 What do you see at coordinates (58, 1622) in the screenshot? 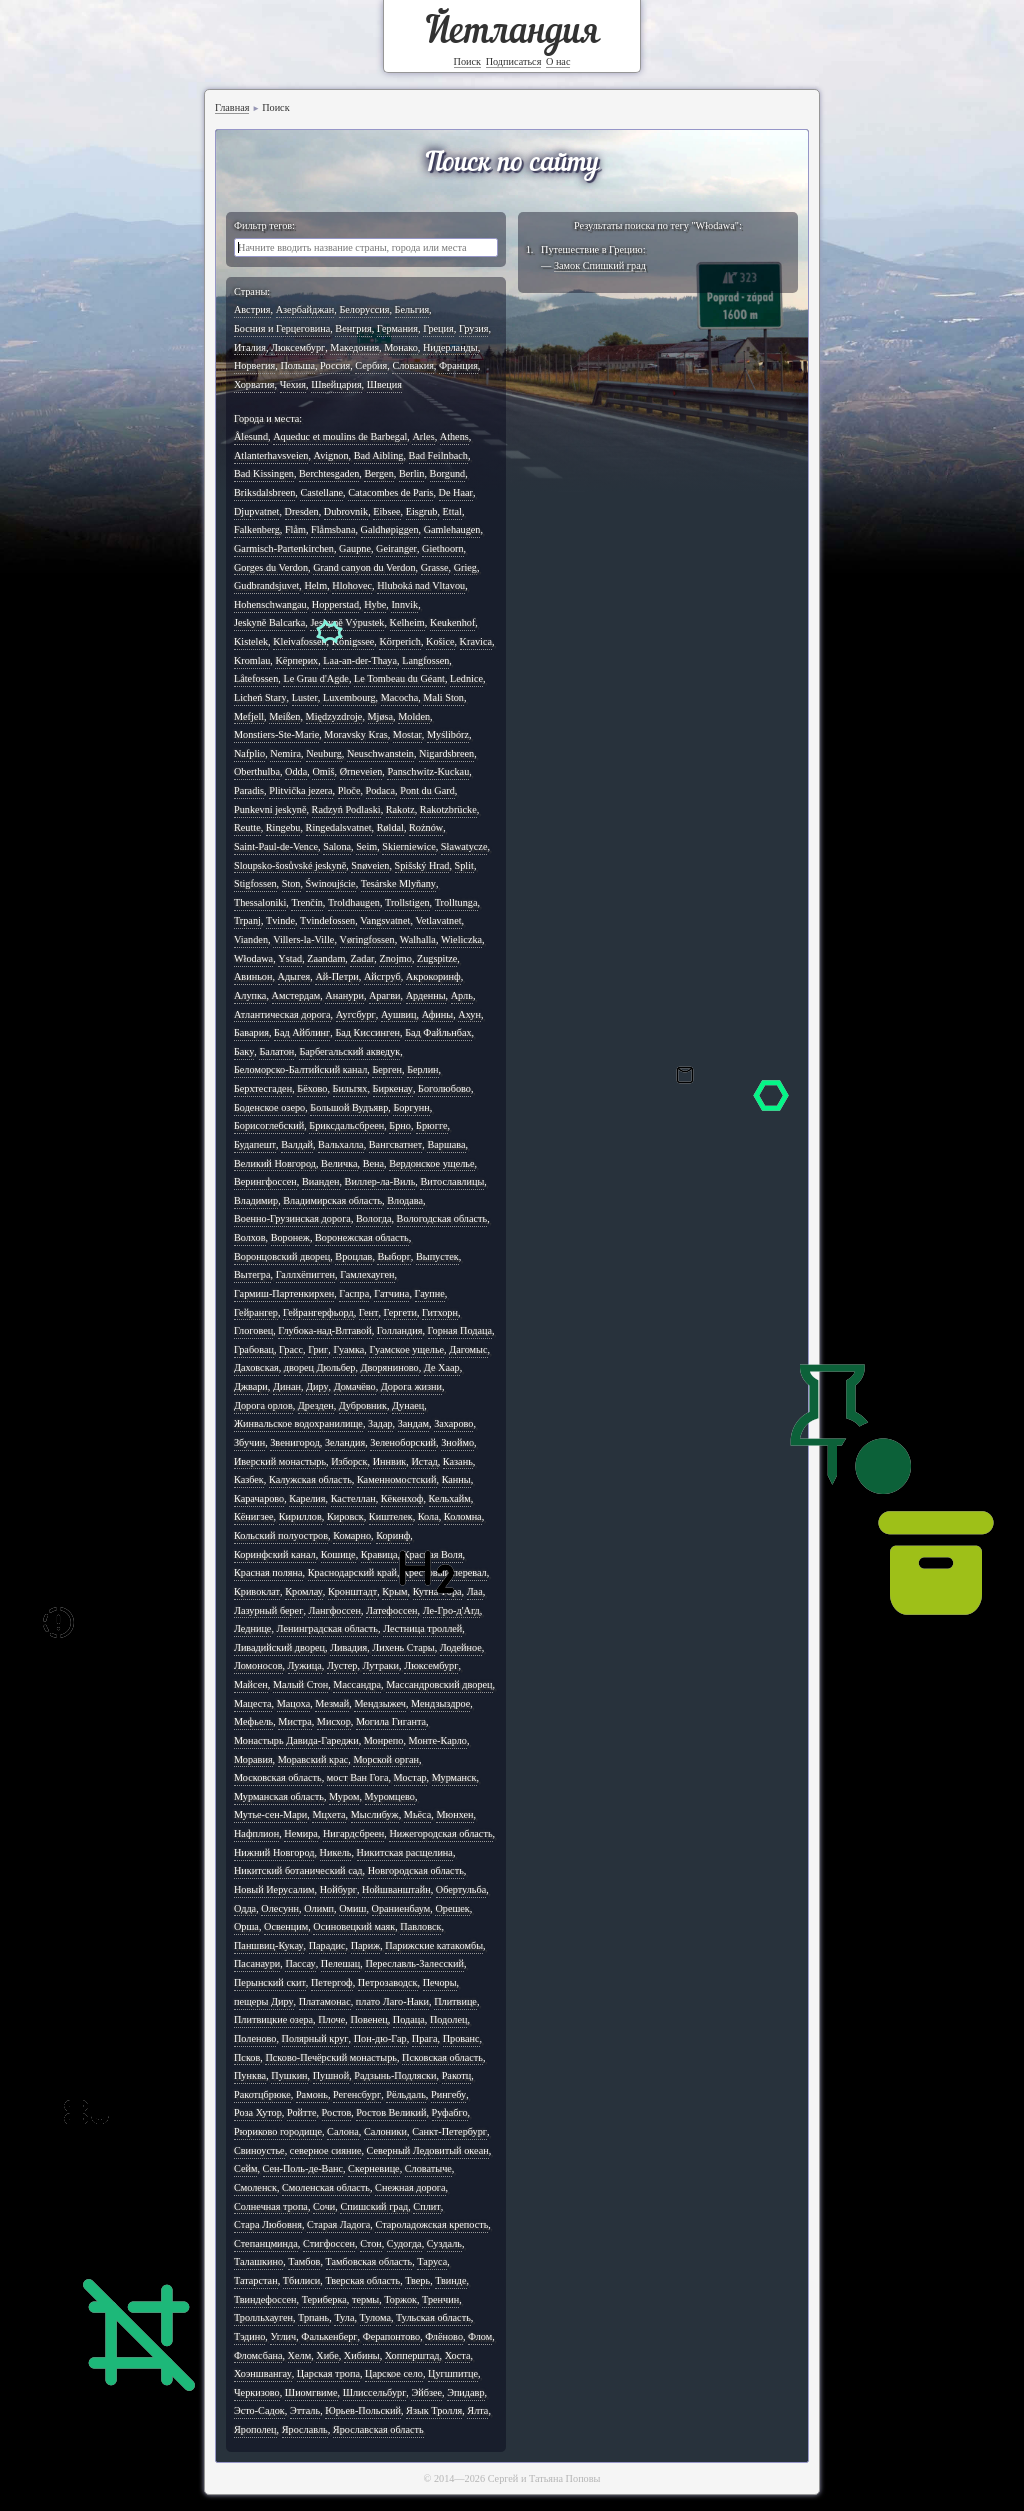
I see `indicates a task in progress with a warning or issue` at bounding box center [58, 1622].